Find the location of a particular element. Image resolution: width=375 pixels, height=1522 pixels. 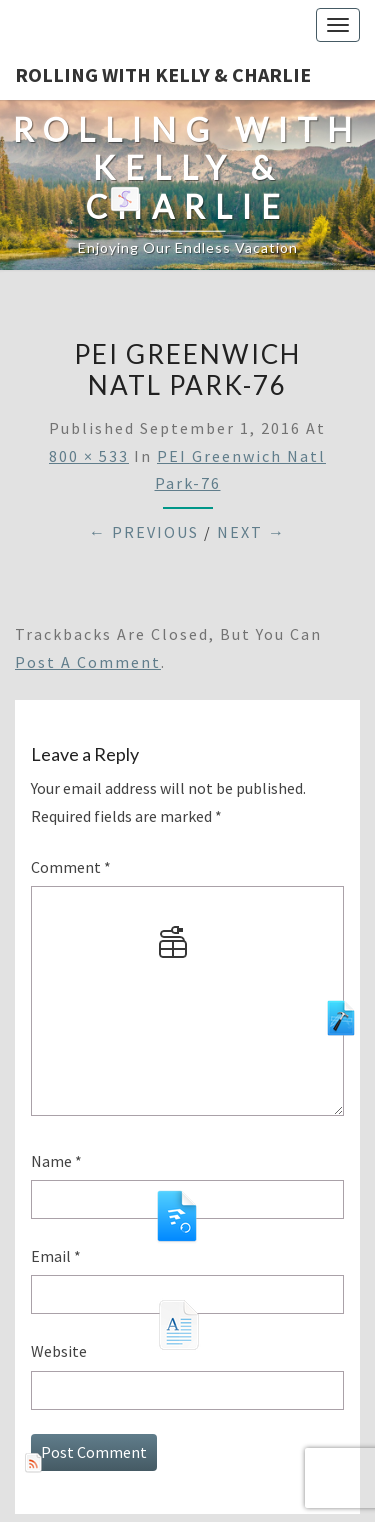

a sketchbook or sketch file associated with wine/windows compatibility layer is located at coordinates (177, 1217).